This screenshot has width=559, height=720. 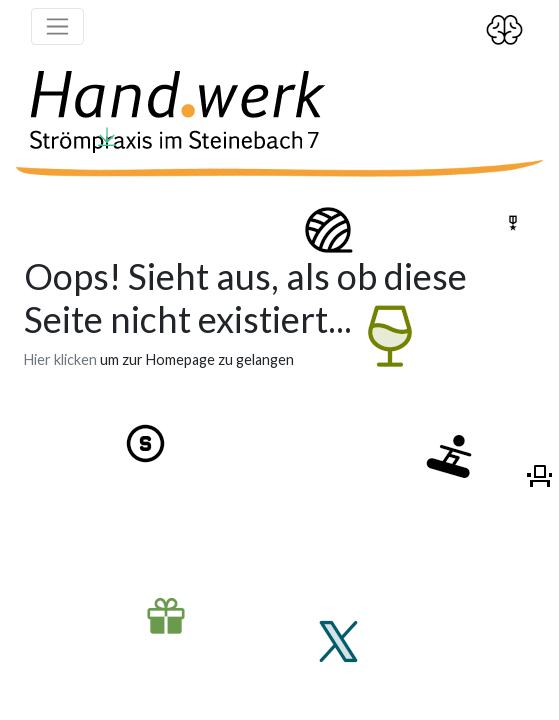 What do you see at coordinates (166, 618) in the screenshot?
I see `view or redeem a gift` at bounding box center [166, 618].